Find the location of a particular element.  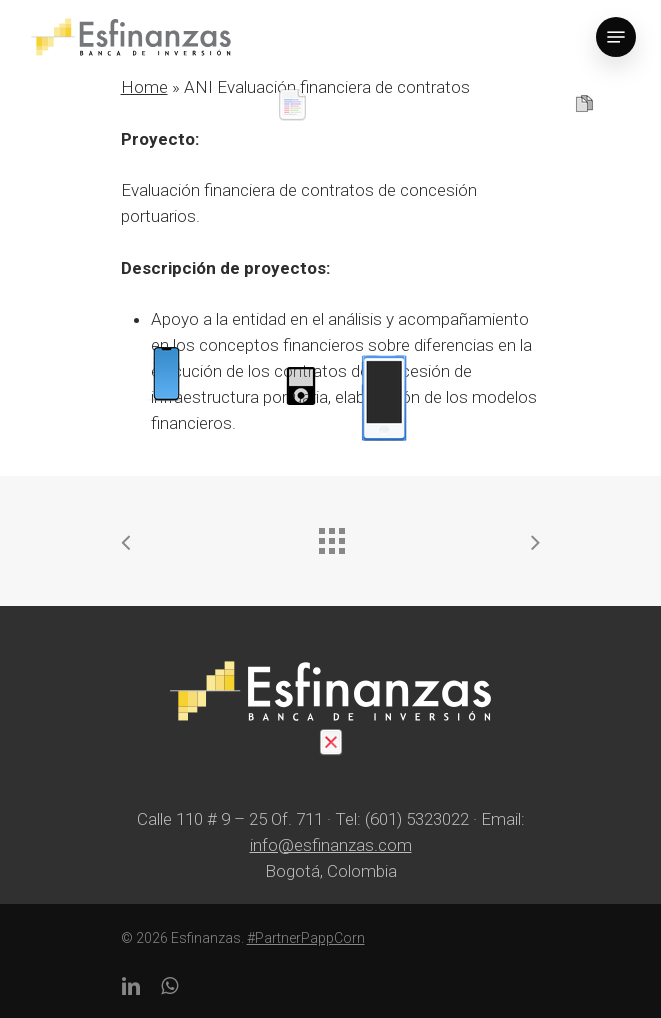

indicates a connected iPhone device is located at coordinates (166, 374).